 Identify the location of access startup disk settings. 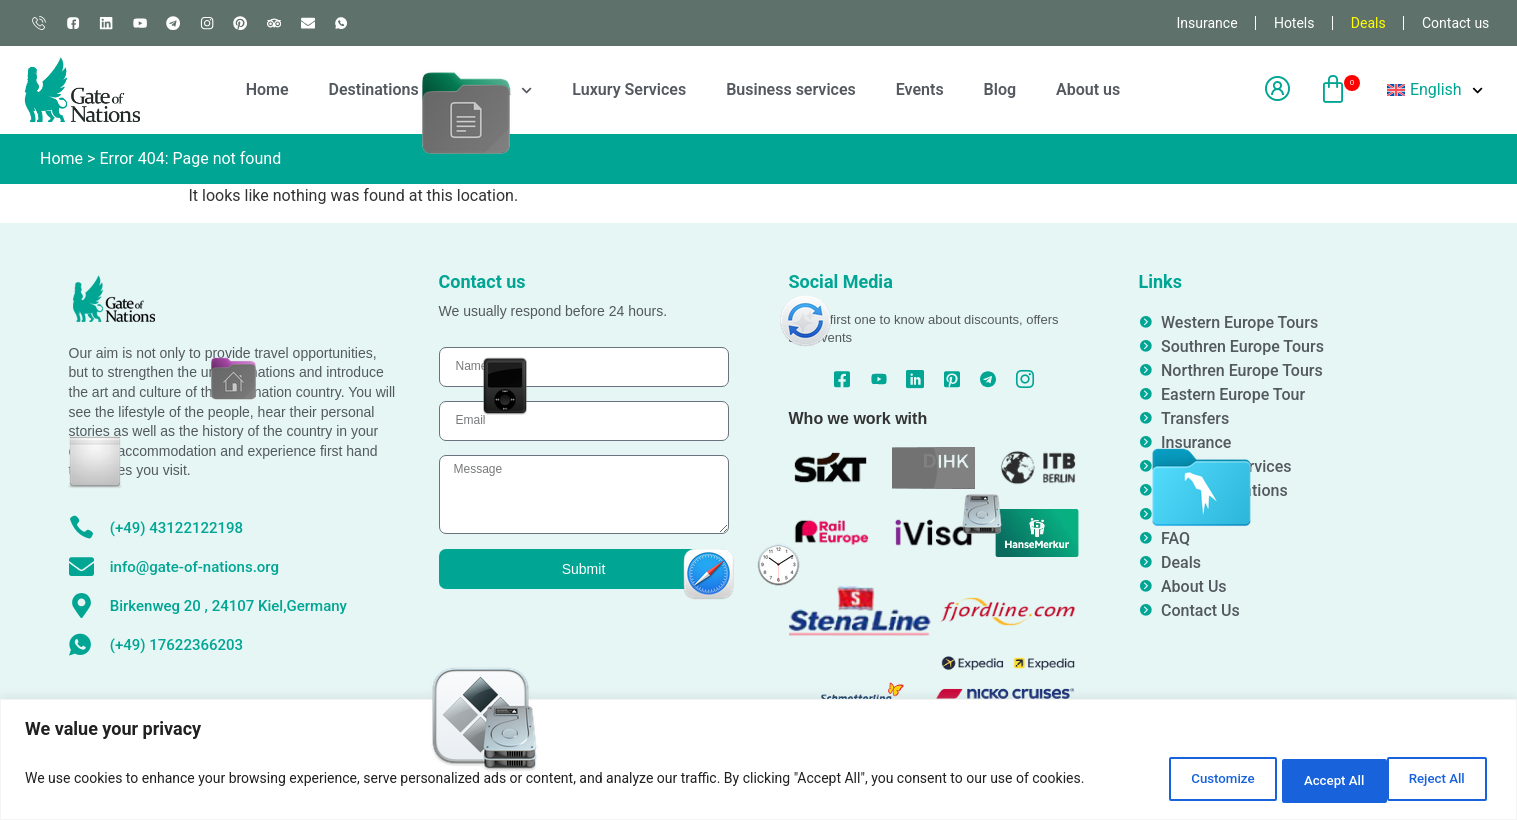
(982, 515).